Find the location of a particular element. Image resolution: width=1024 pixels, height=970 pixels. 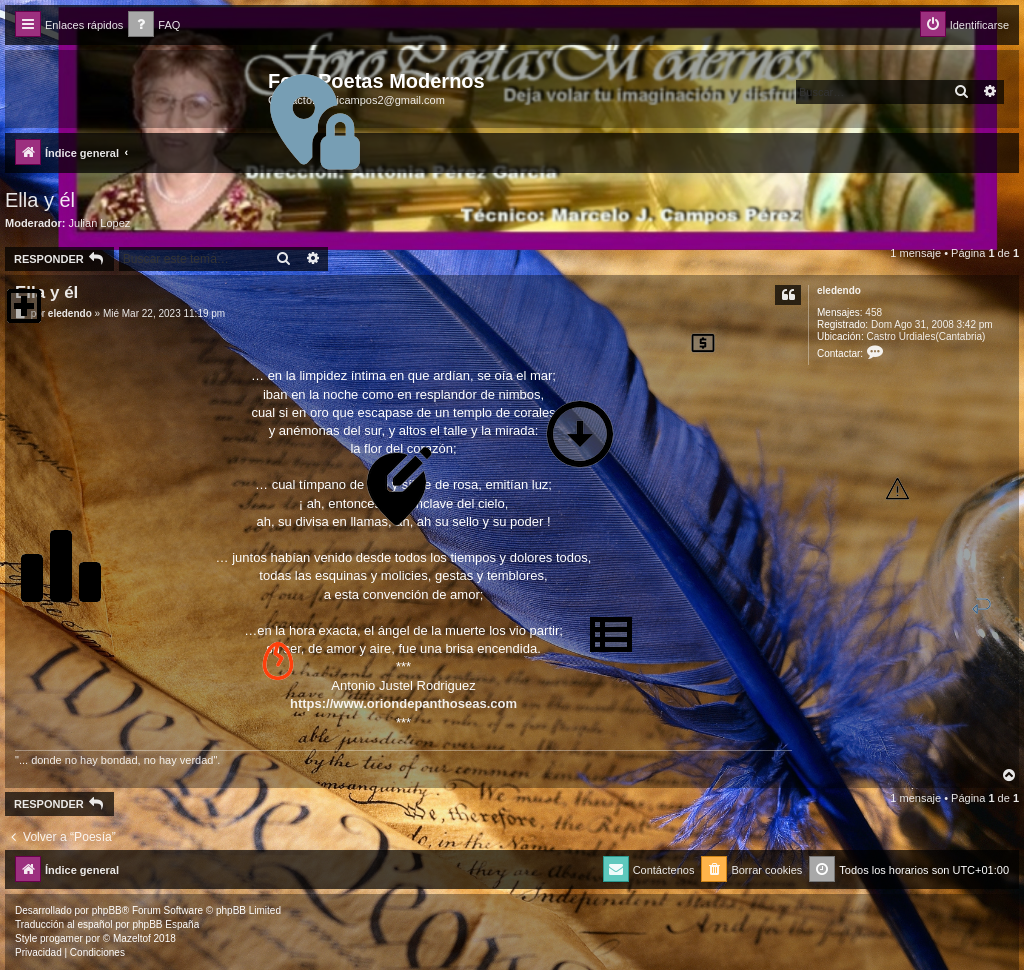

indicates a private or secured location is located at coordinates (315, 119).